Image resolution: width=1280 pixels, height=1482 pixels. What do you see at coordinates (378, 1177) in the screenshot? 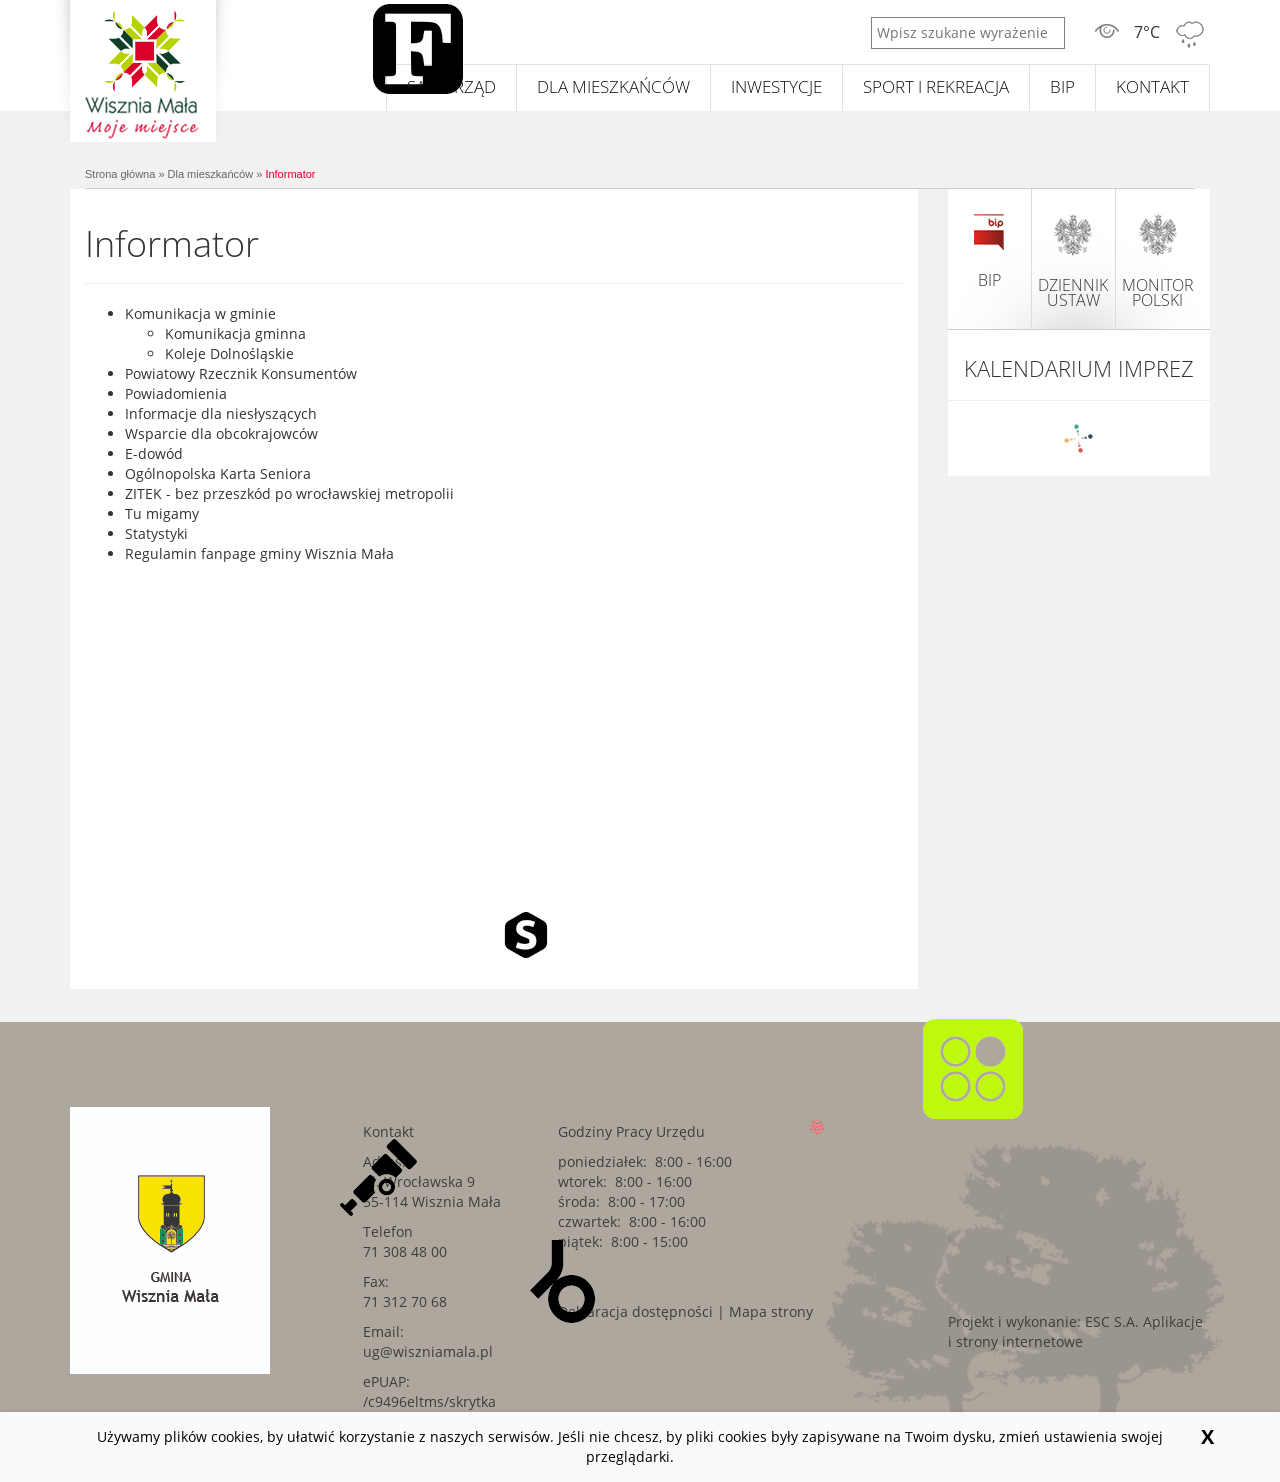
I see `opentelemetry logo` at bounding box center [378, 1177].